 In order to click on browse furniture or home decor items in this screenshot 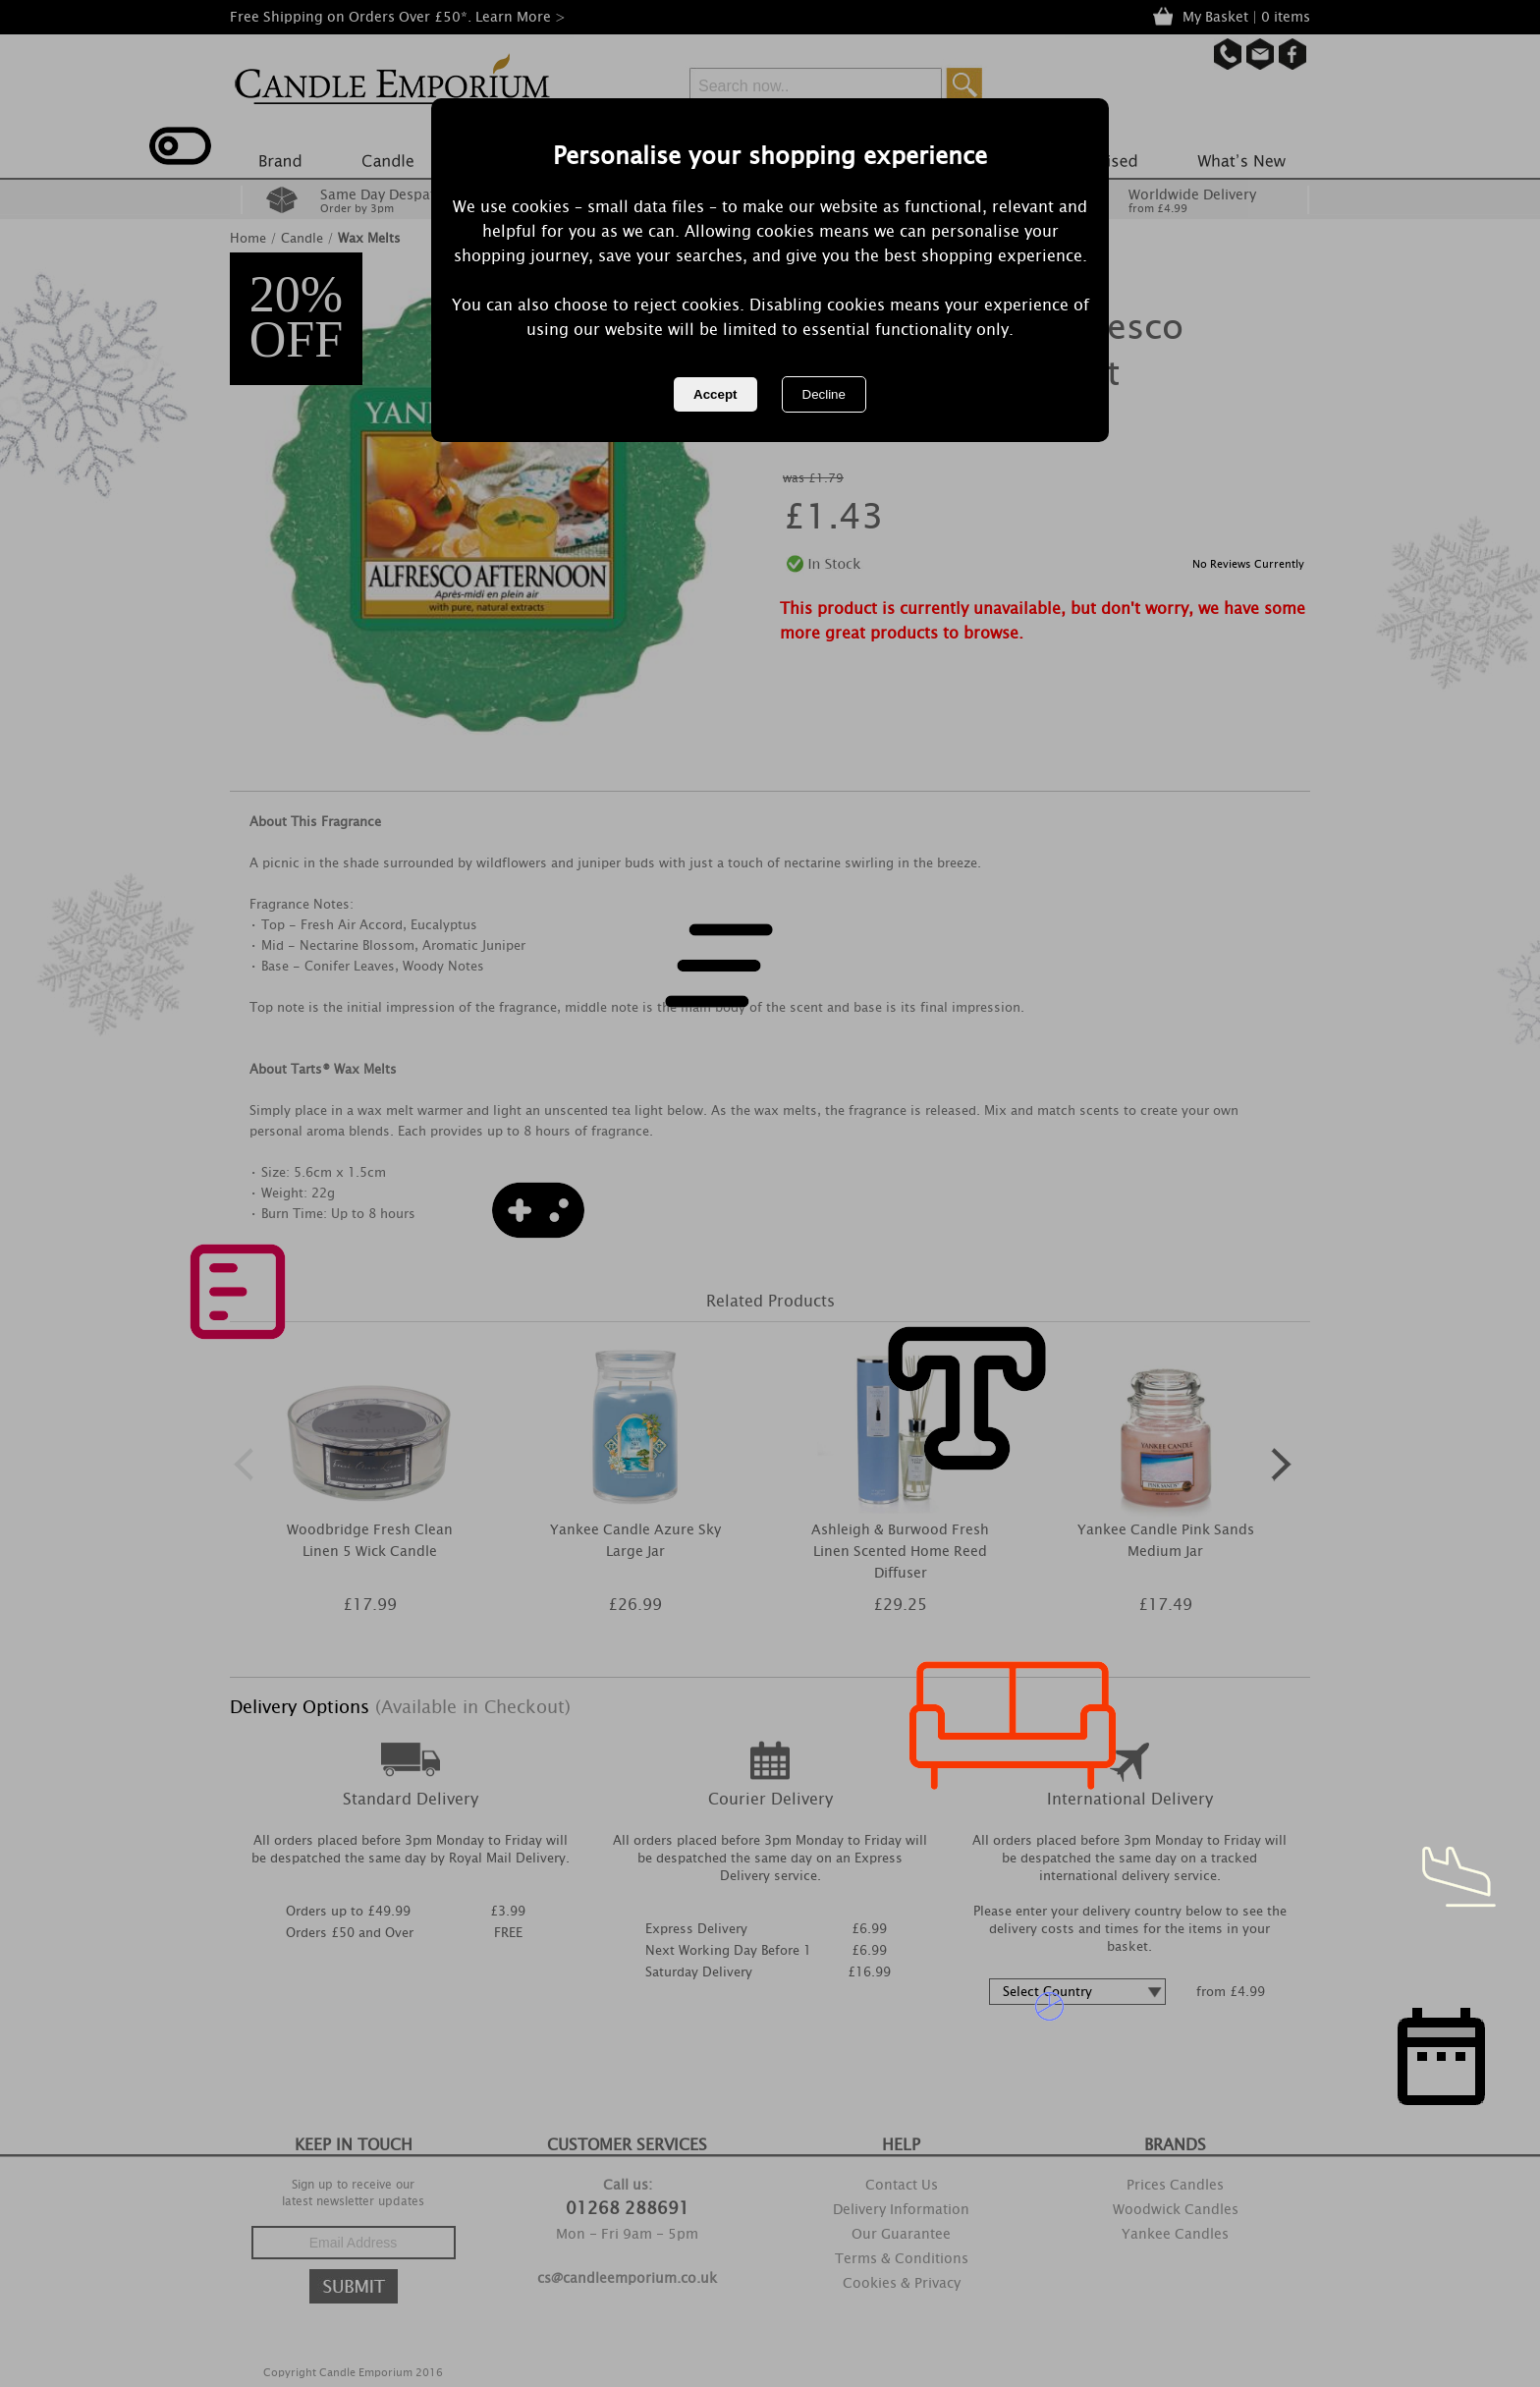, I will do `click(1013, 1722)`.